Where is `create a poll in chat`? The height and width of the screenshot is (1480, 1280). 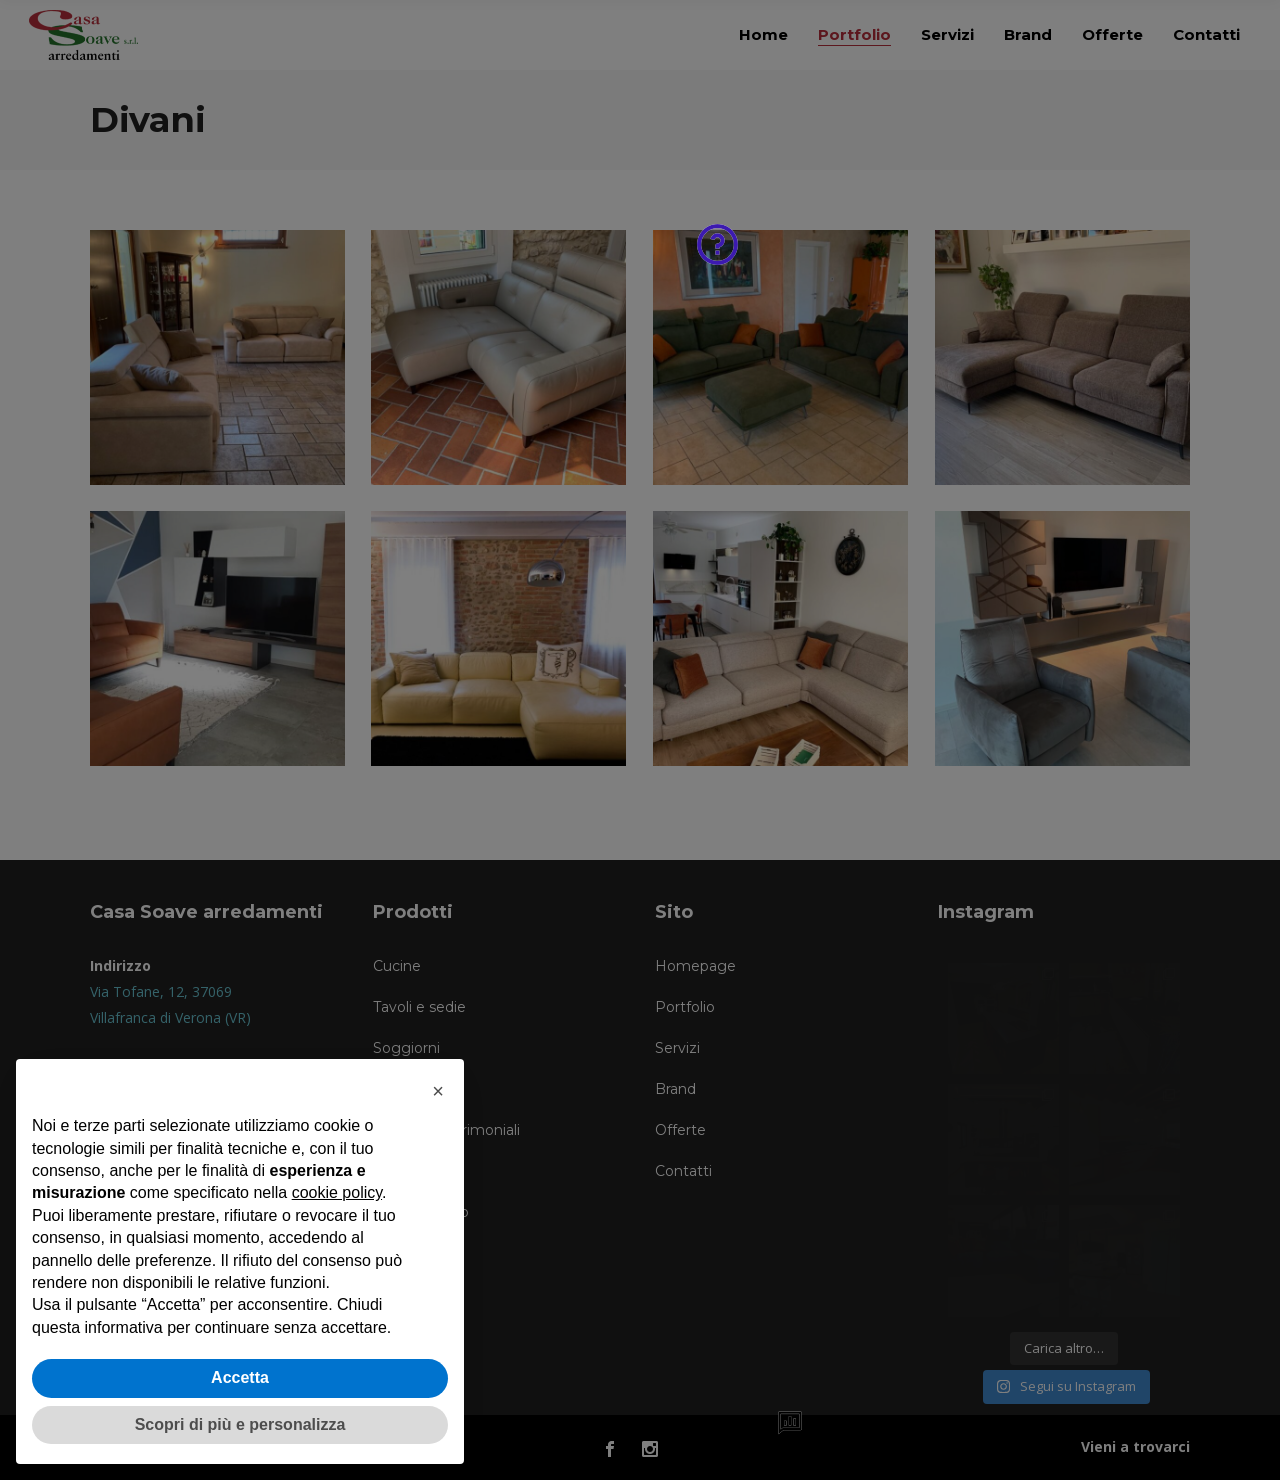
create a poll in chat is located at coordinates (790, 1422).